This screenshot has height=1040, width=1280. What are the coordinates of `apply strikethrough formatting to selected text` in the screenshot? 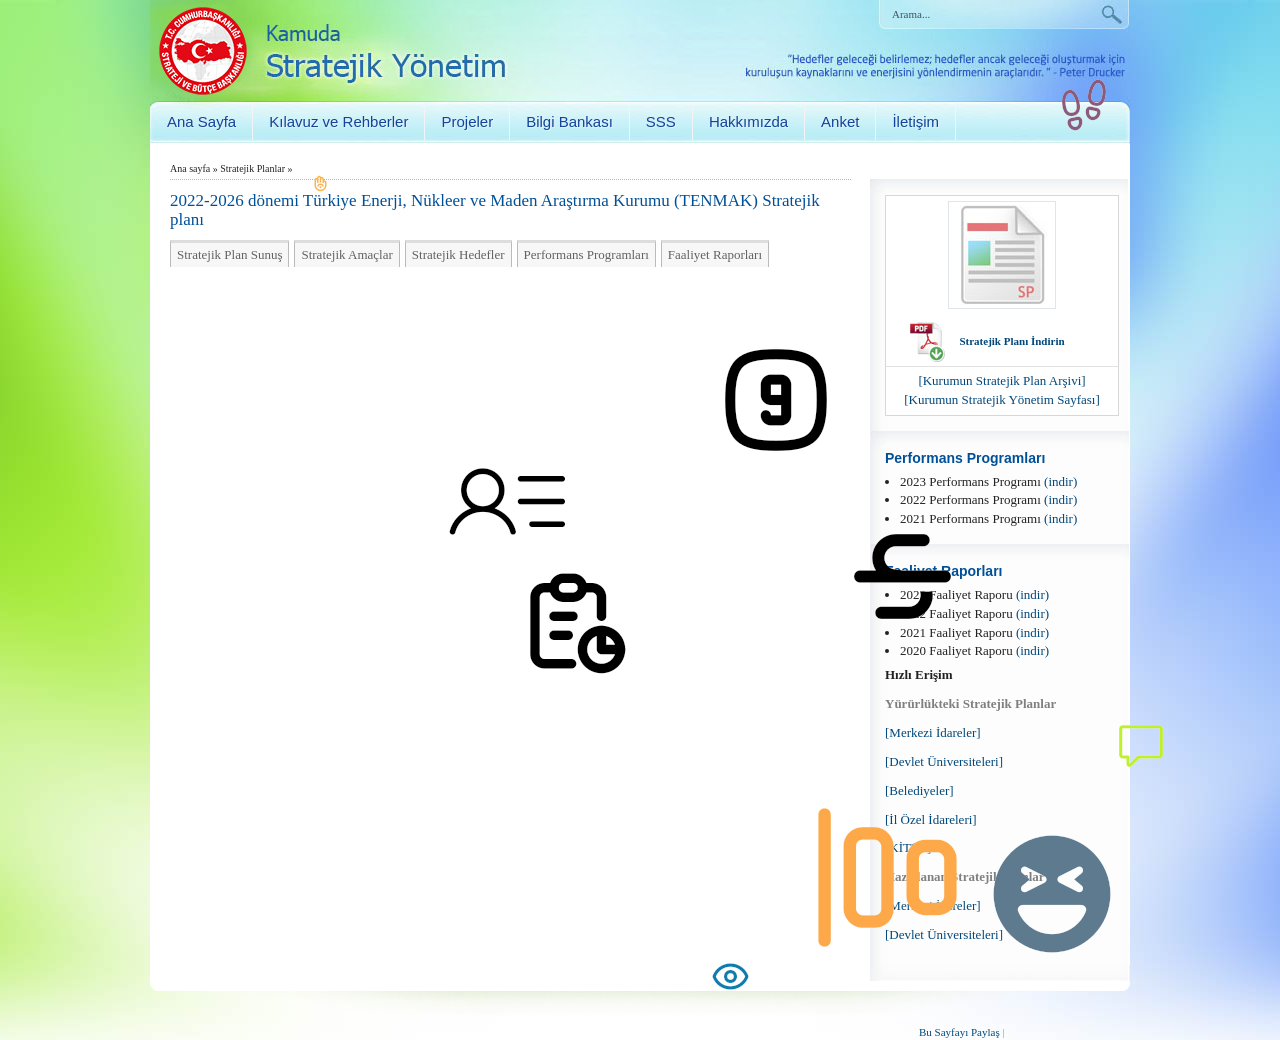 It's located at (902, 576).